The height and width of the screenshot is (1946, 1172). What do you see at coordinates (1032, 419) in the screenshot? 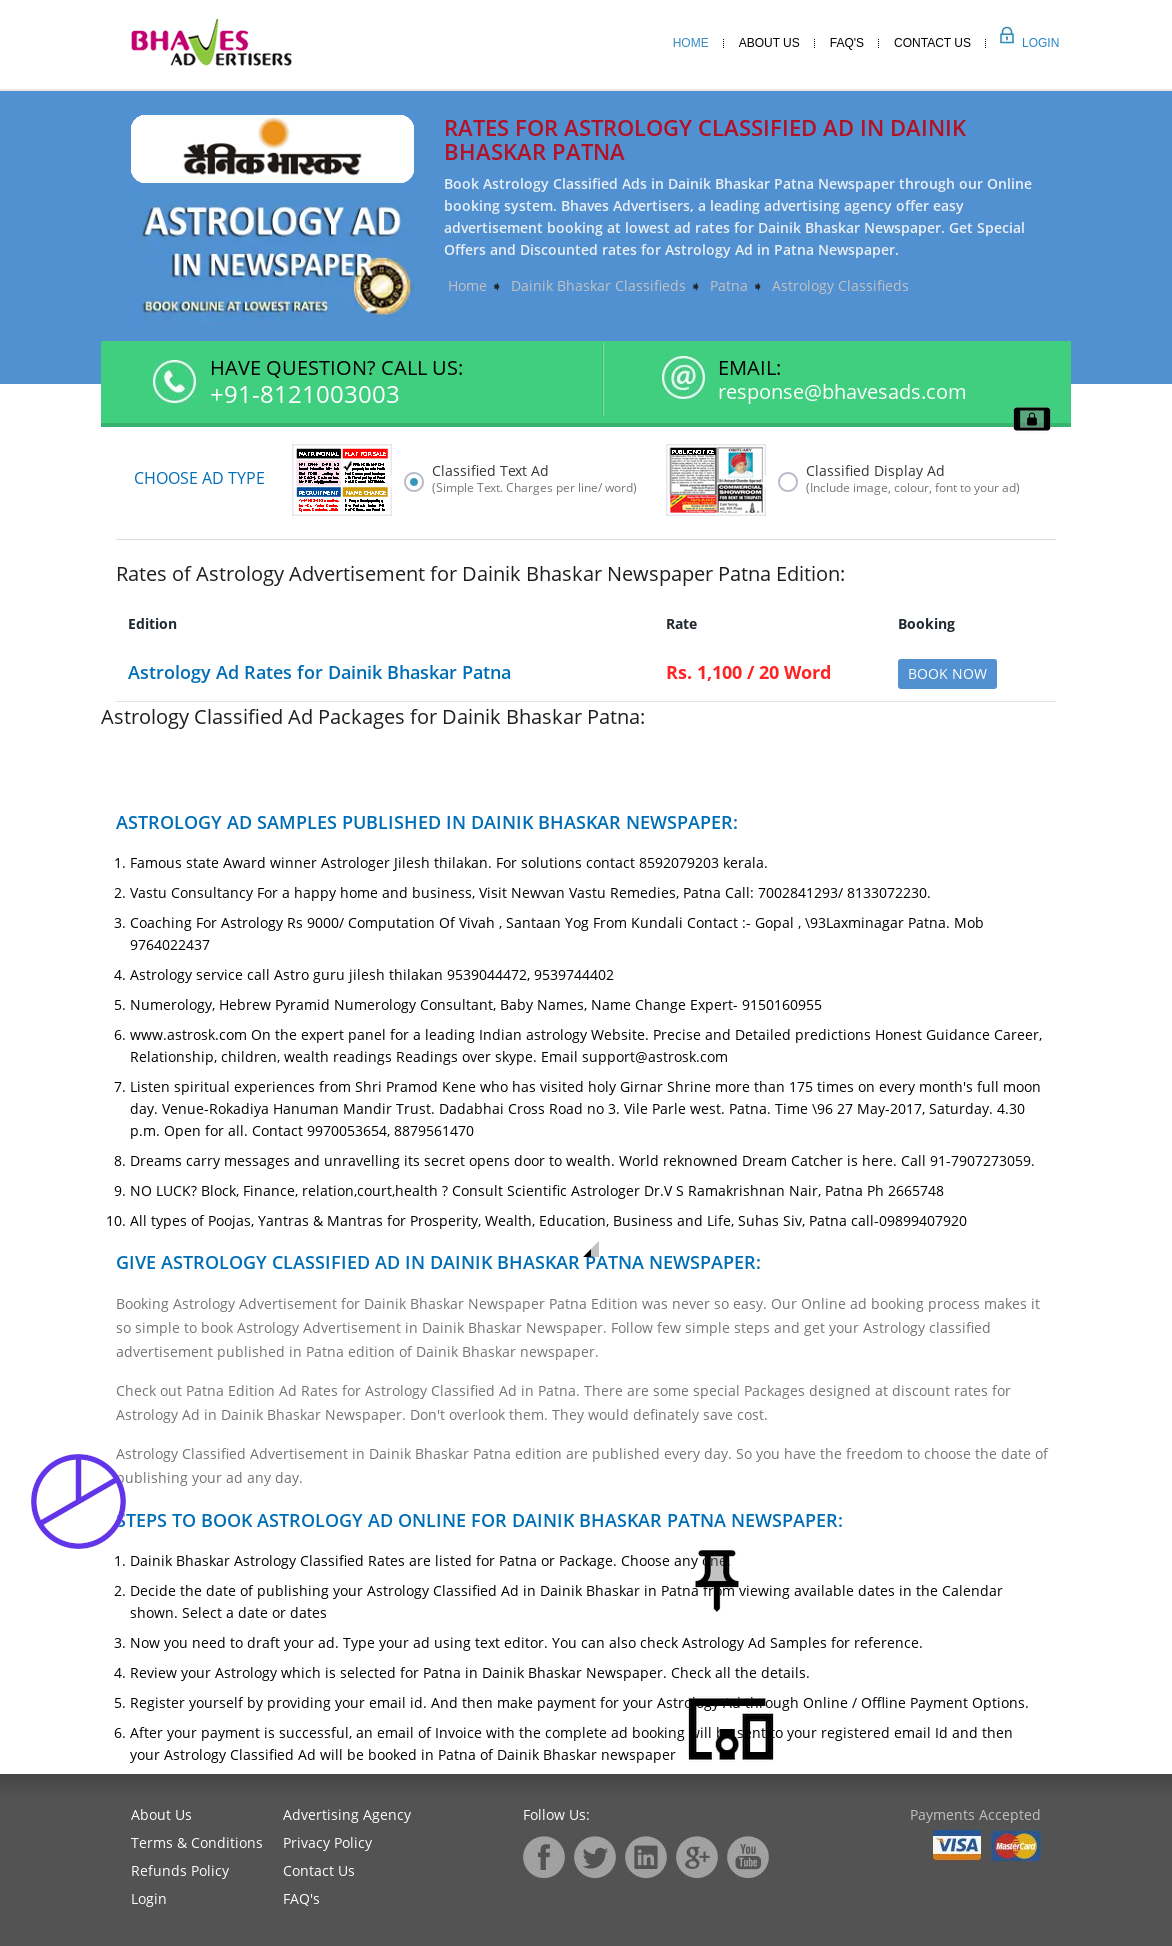
I see `lock screen orientation to landscape mode` at bounding box center [1032, 419].